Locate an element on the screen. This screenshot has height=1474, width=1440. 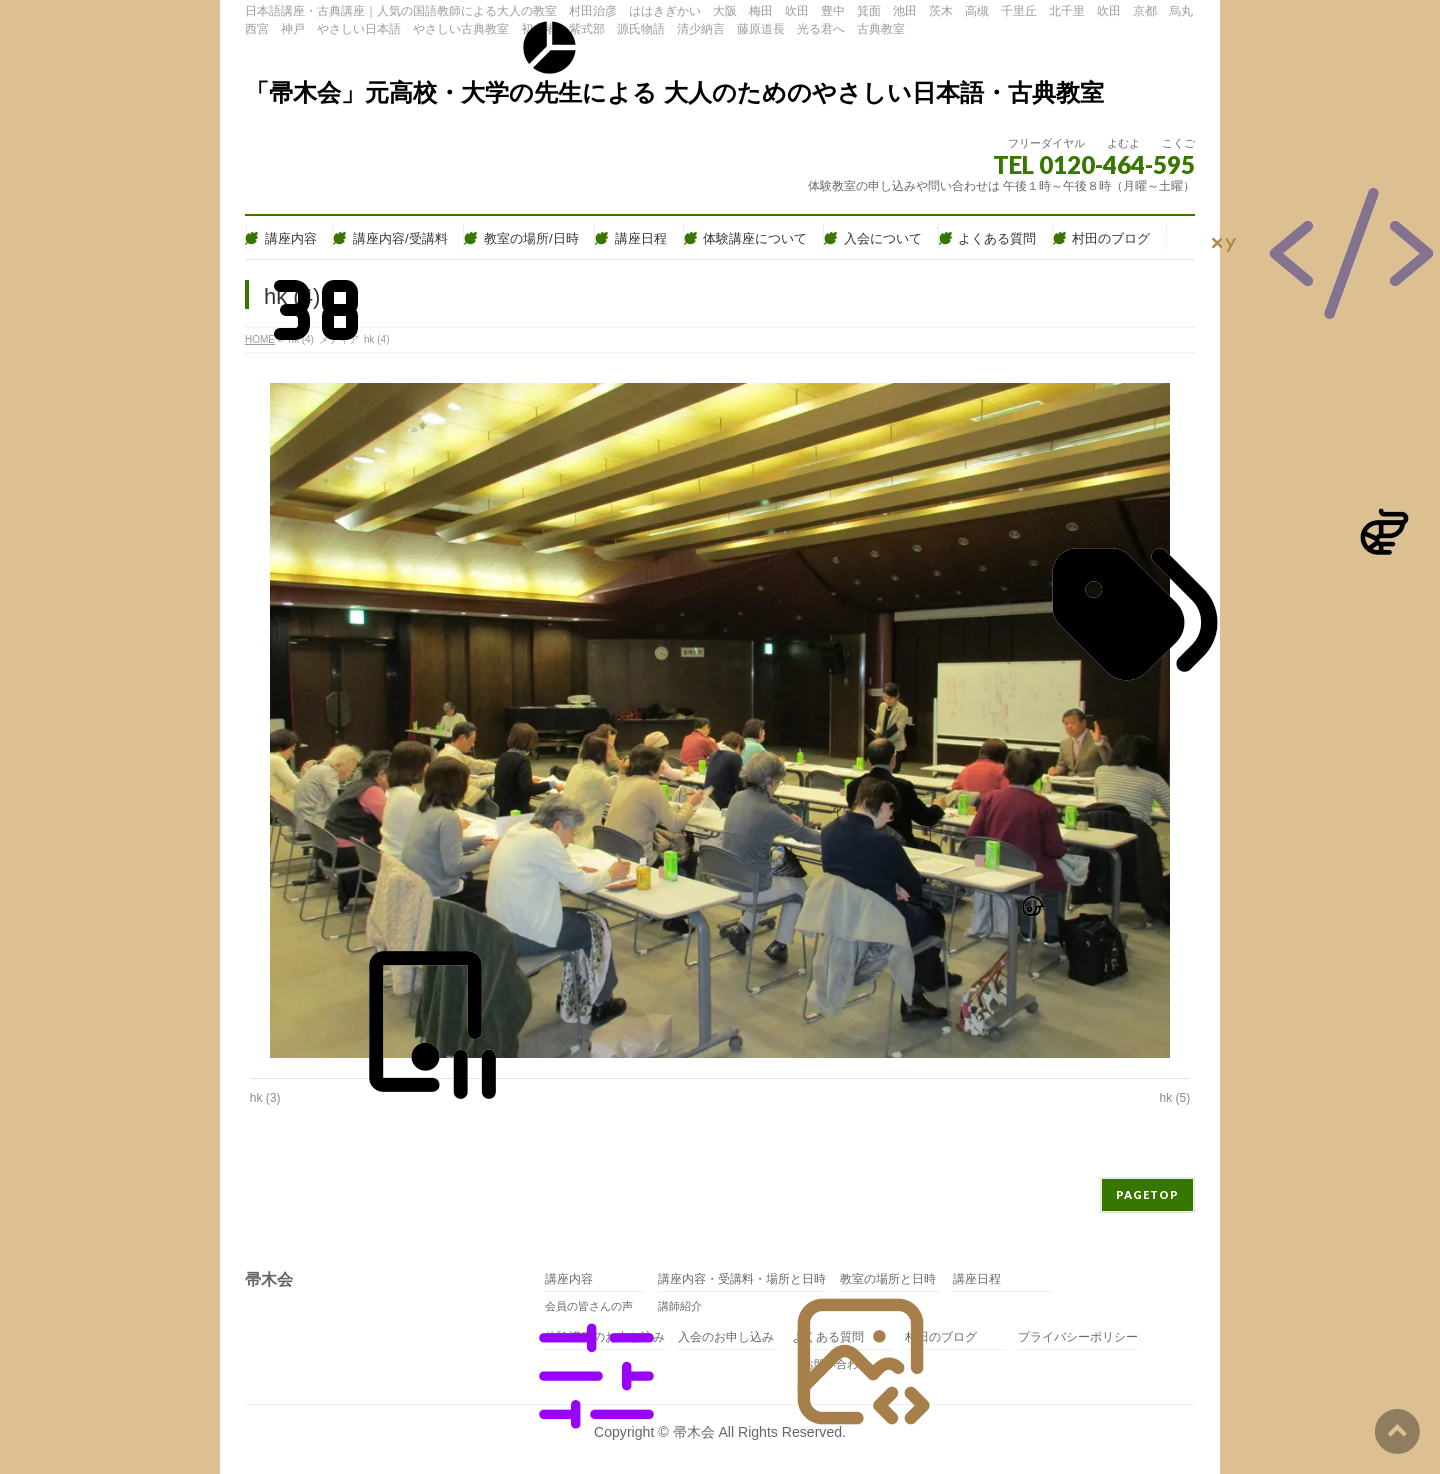
select shrimp or shellfish as a food preference is located at coordinates (1384, 532).